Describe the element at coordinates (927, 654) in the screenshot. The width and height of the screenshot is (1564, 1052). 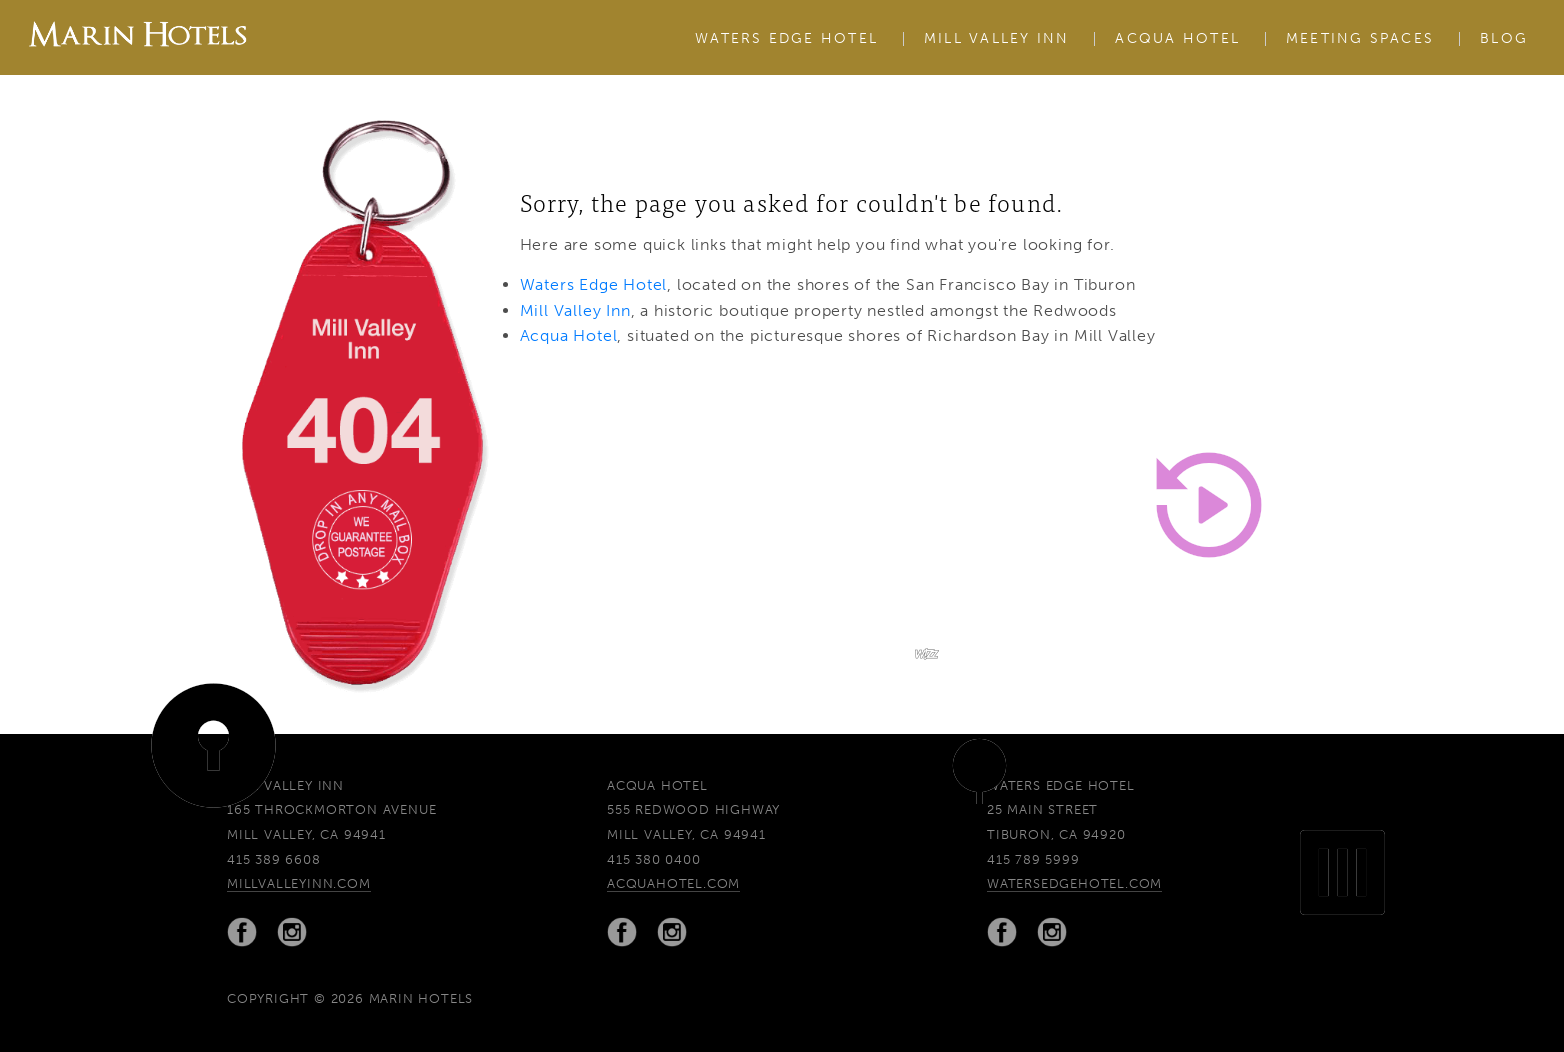
I see `visit the Wizz Air website or app` at that location.